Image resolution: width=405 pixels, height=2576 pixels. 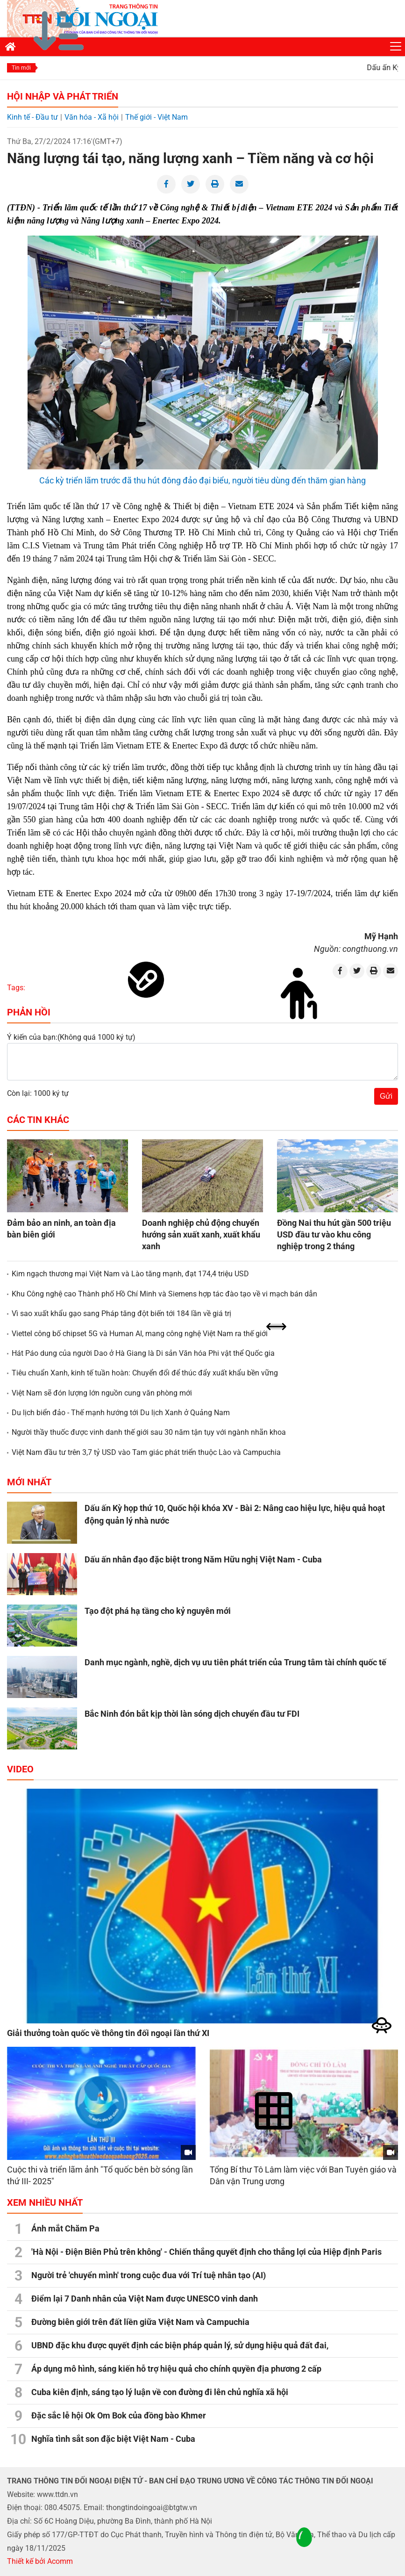 What do you see at coordinates (146, 979) in the screenshot?
I see `open the Steam gaming platform` at bounding box center [146, 979].